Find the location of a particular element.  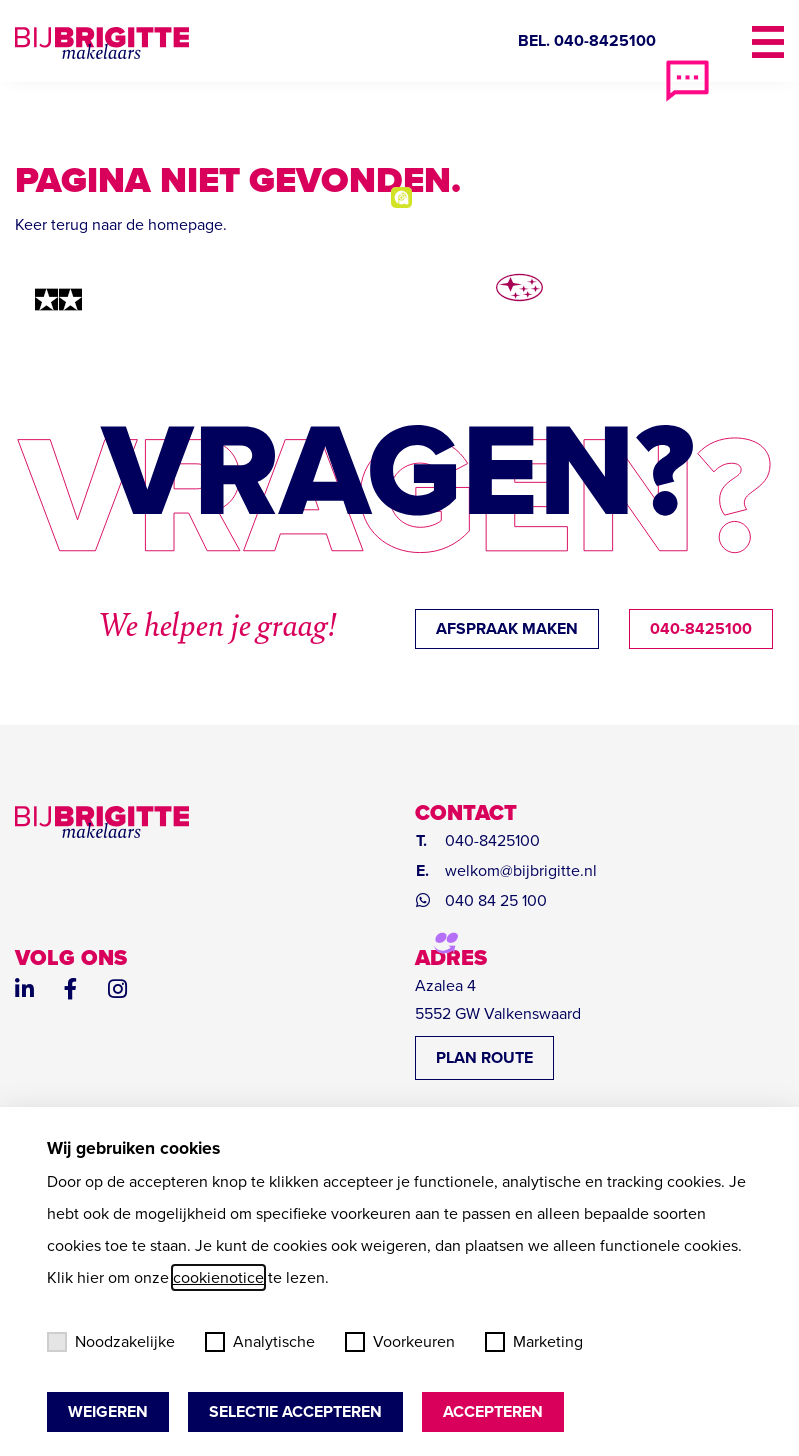

Subaru brand logo is located at coordinates (519, 287).